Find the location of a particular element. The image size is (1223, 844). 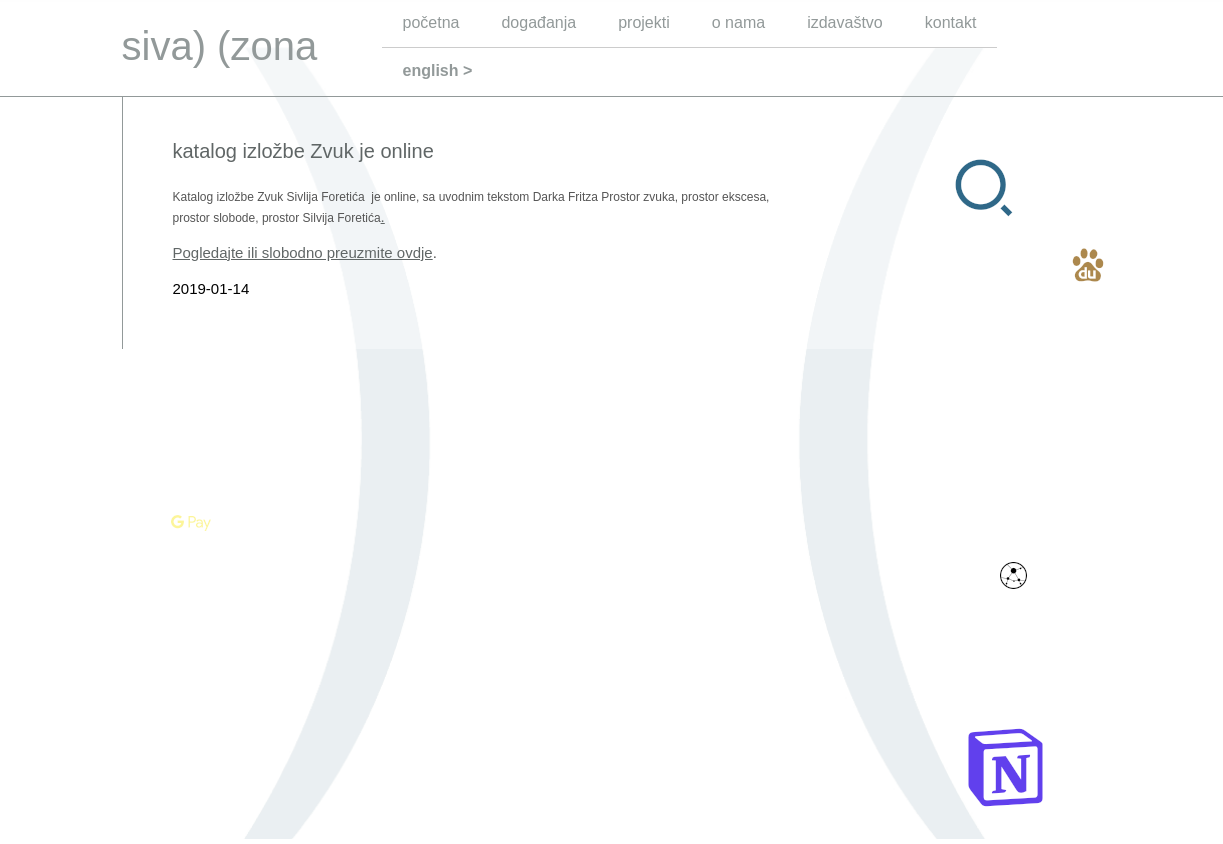

search for content or items is located at coordinates (983, 187).